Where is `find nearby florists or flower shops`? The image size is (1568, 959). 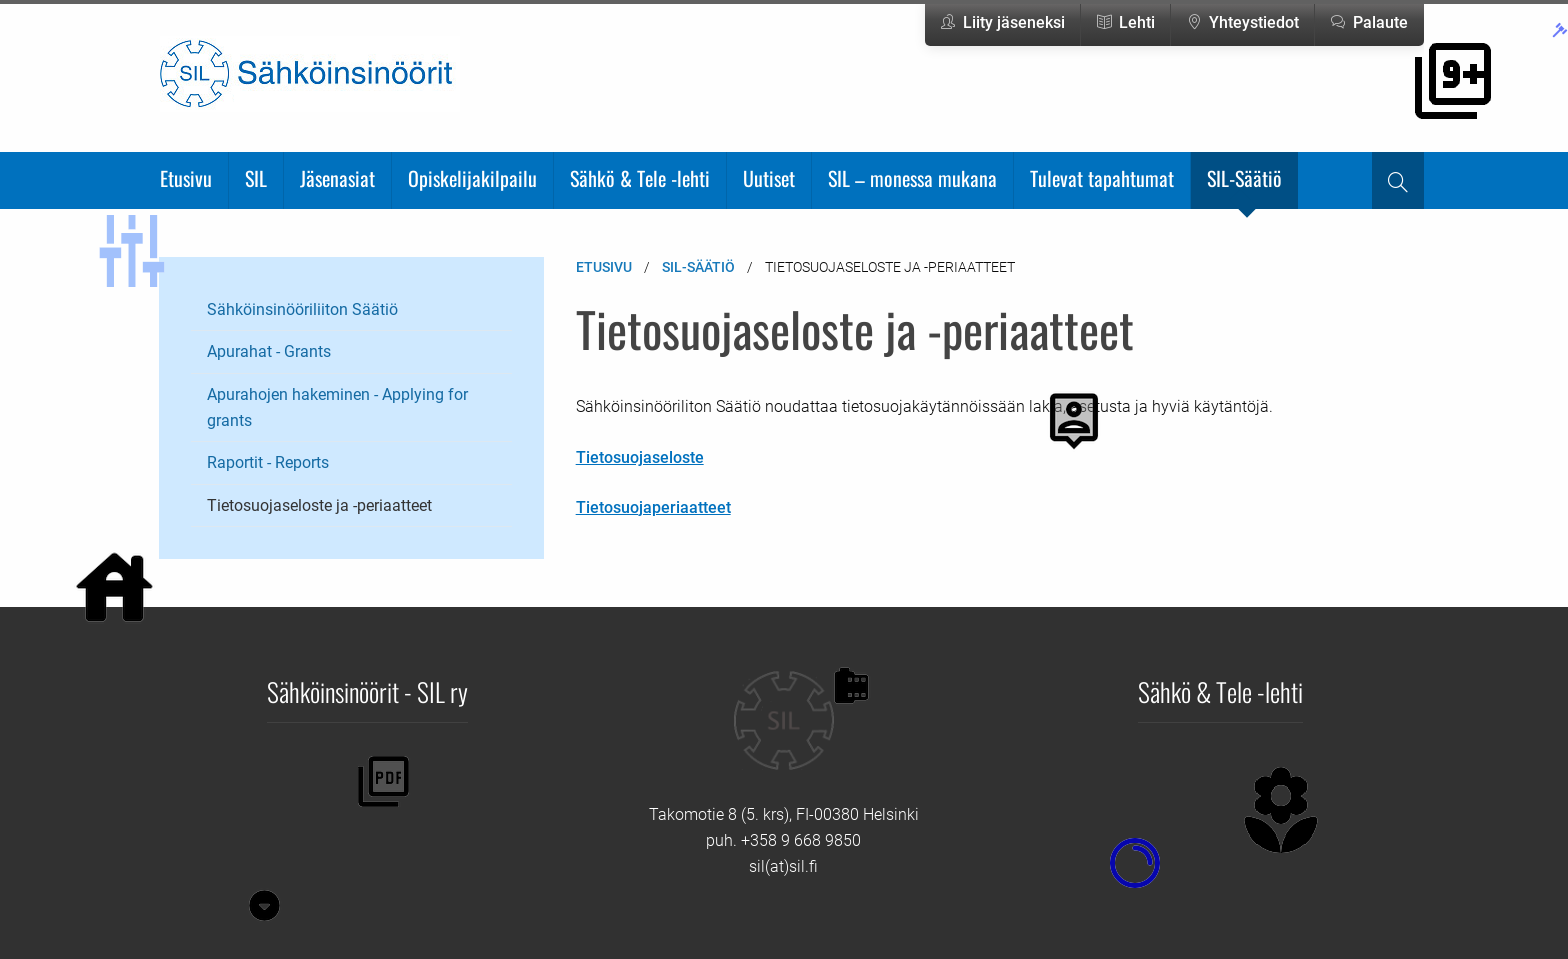 find nearby florists or flower shops is located at coordinates (1281, 812).